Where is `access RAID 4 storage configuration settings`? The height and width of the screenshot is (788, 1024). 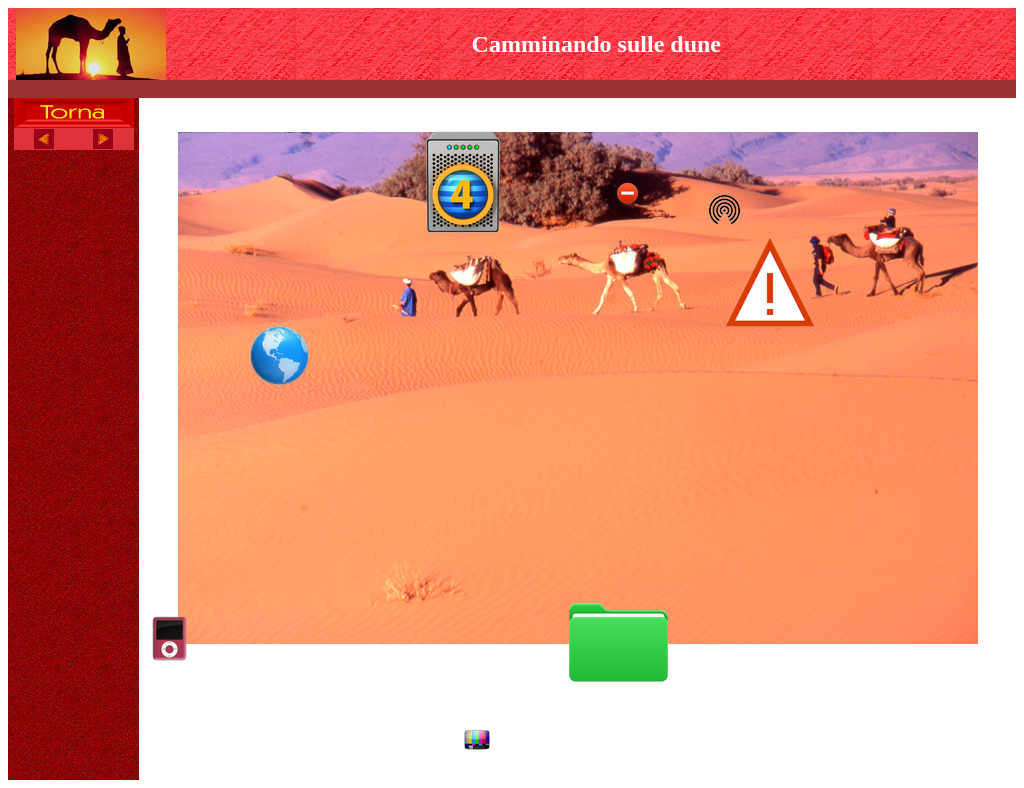 access RAID 4 storage configuration settings is located at coordinates (463, 182).